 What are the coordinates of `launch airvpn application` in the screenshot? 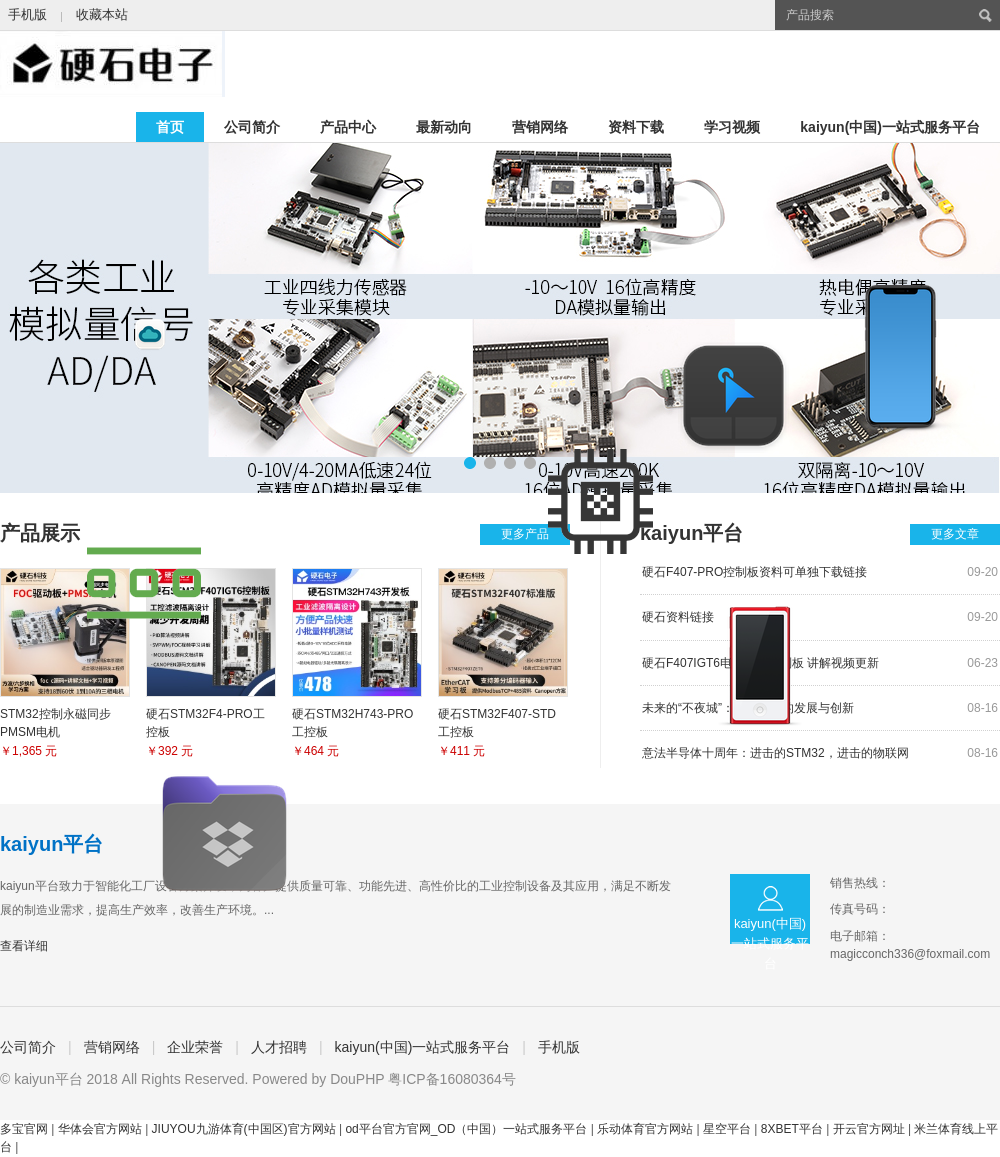 It's located at (150, 334).